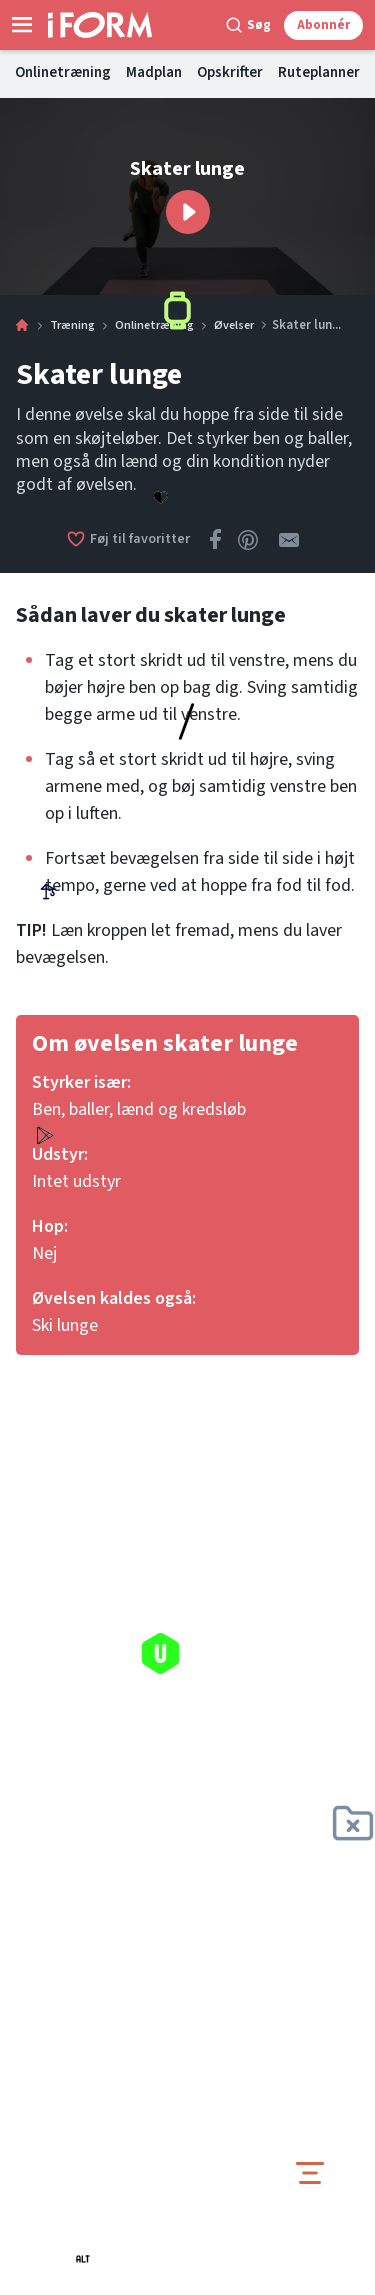 The width and height of the screenshot is (375, 2295). Describe the element at coordinates (48, 891) in the screenshot. I see `indicates construction or building in progress` at that location.